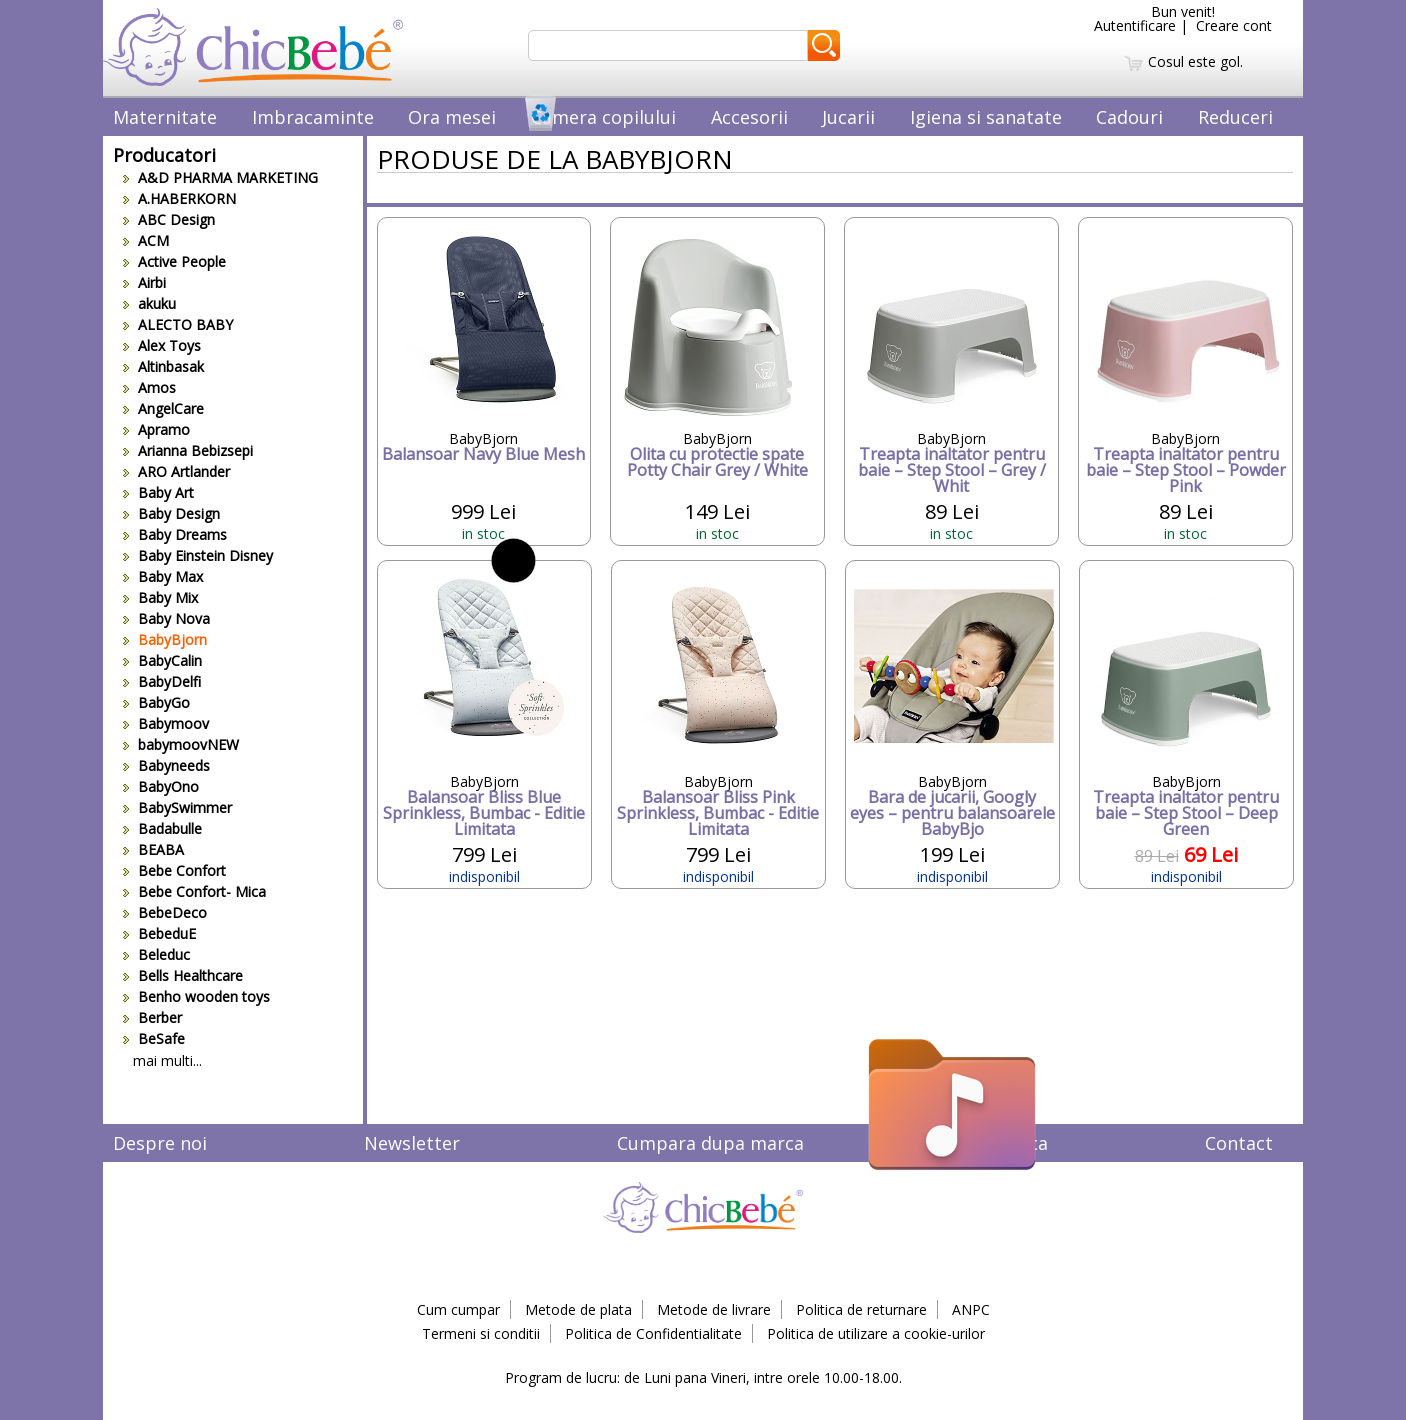  I want to click on open your music folder, so click(952, 1109).